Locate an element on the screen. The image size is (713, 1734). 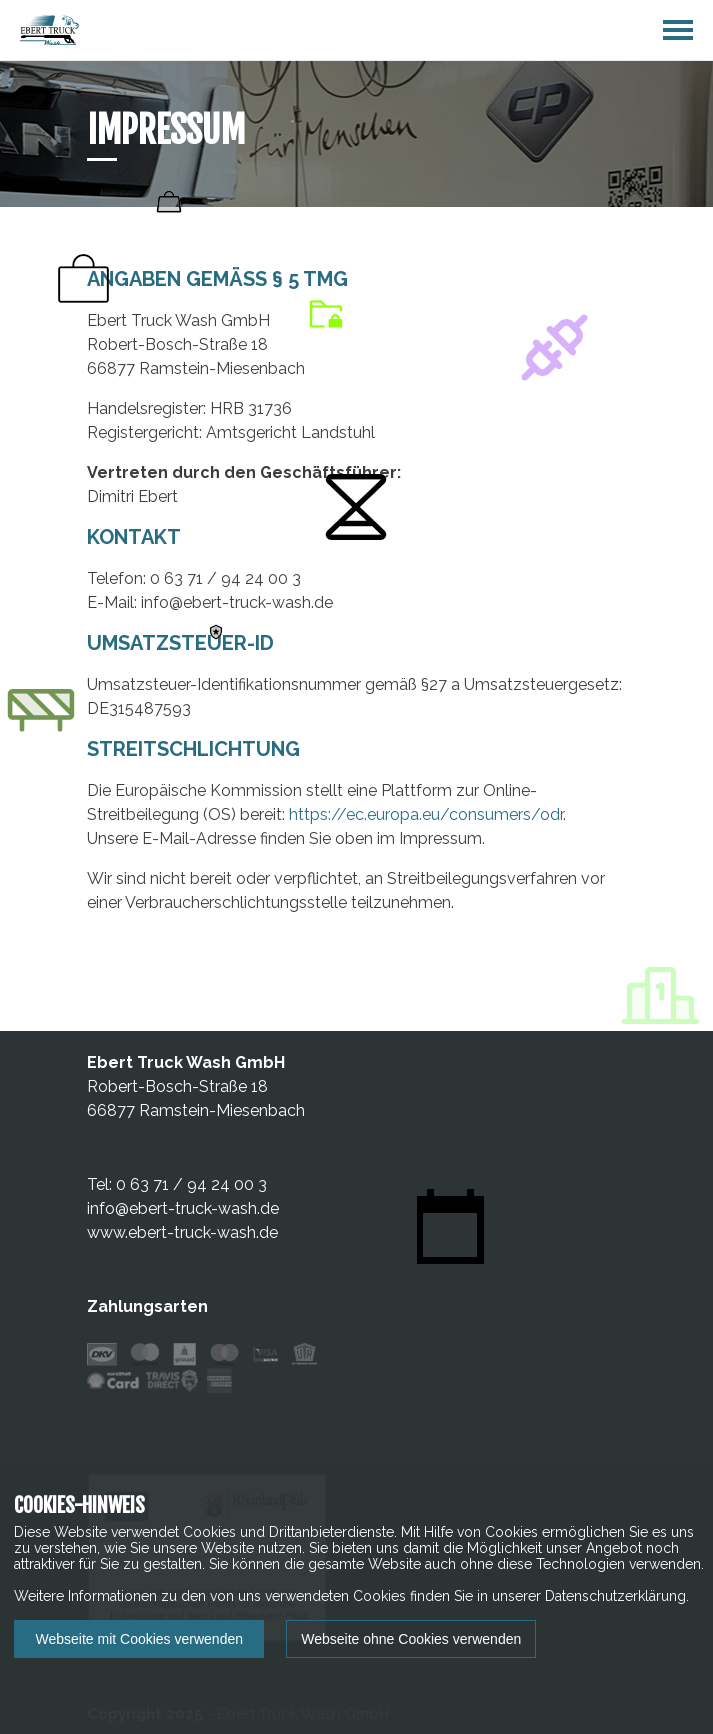
view your shopping bag is located at coordinates (169, 203).